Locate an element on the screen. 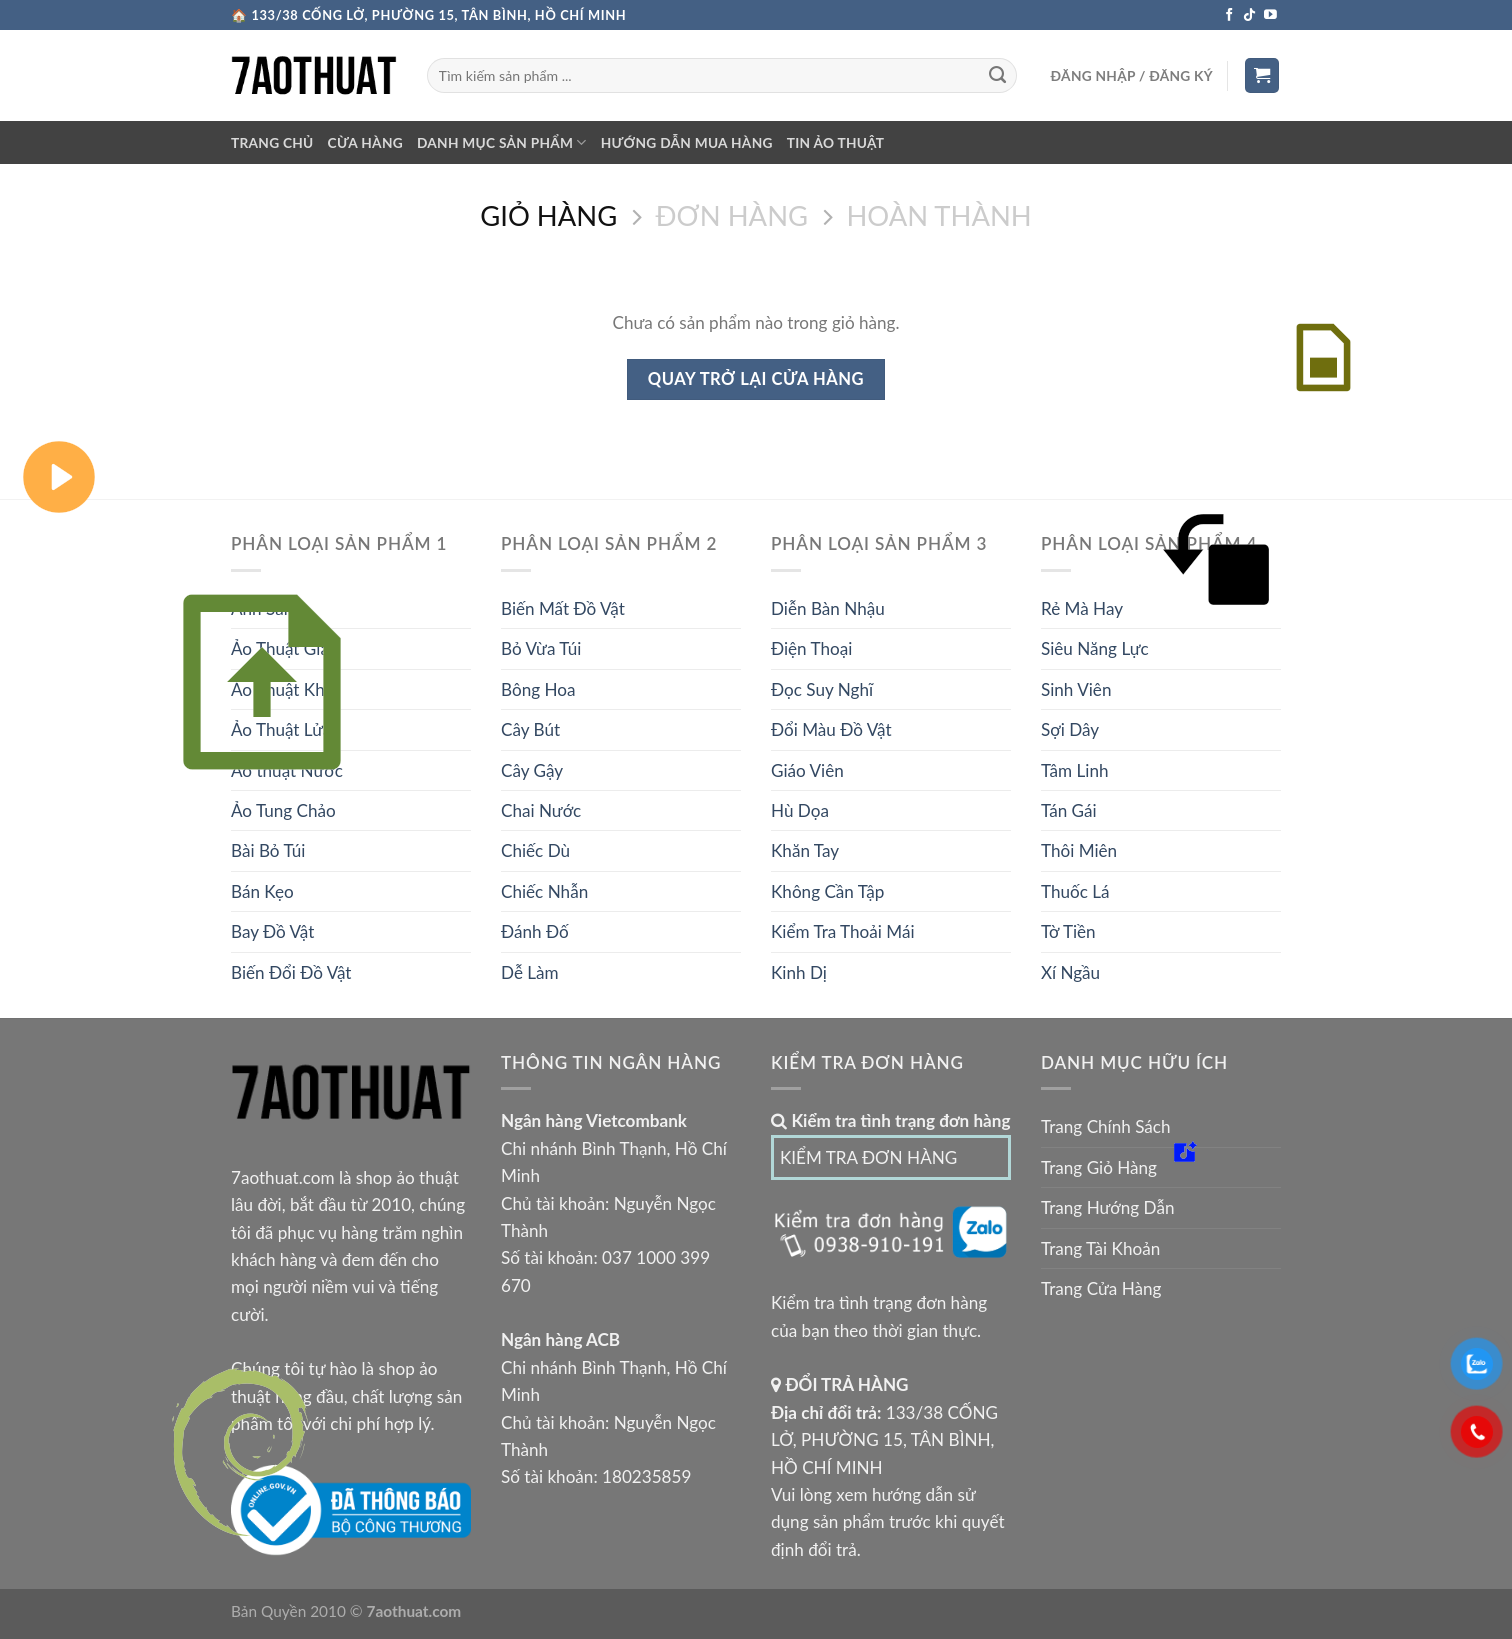 The width and height of the screenshot is (1512, 1639). ai-powered music or audio generation is located at coordinates (1184, 1152).